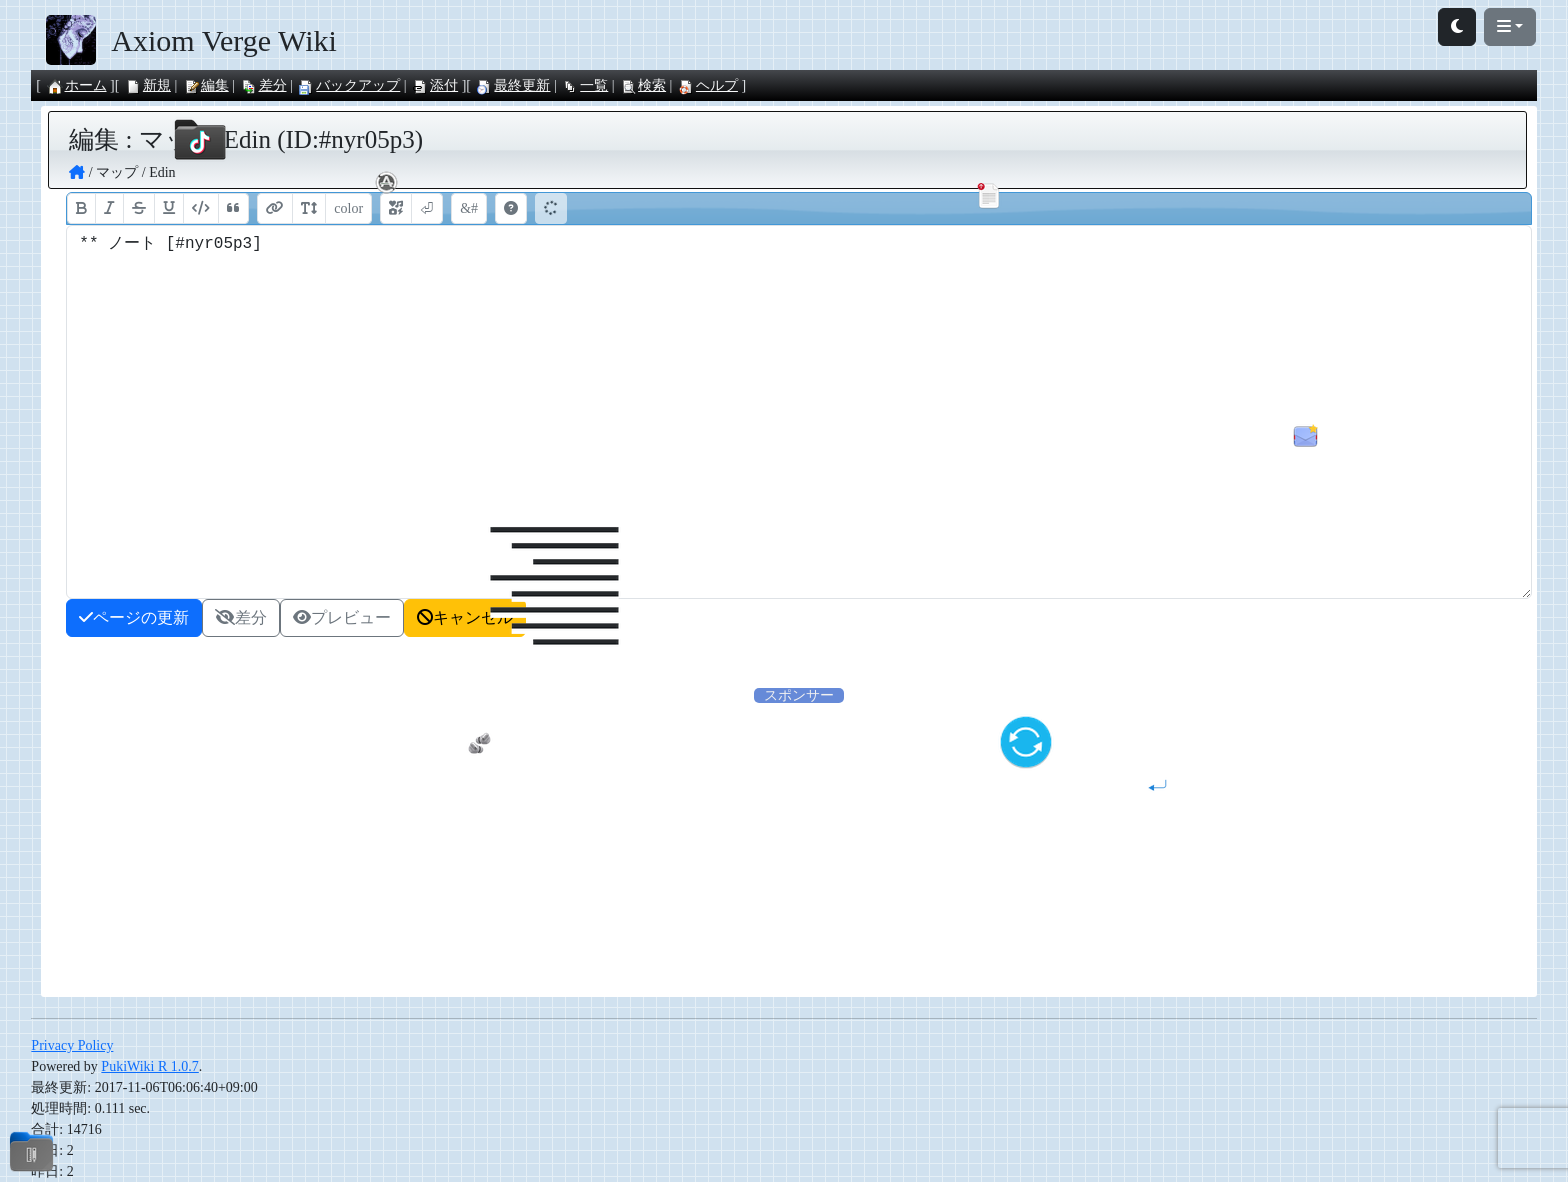 The width and height of the screenshot is (1568, 1182). What do you see at coordinates (479, 743) in the screenshot?
I see `connect beats studio buds via bluetooth` at bounding box center [479, 743].